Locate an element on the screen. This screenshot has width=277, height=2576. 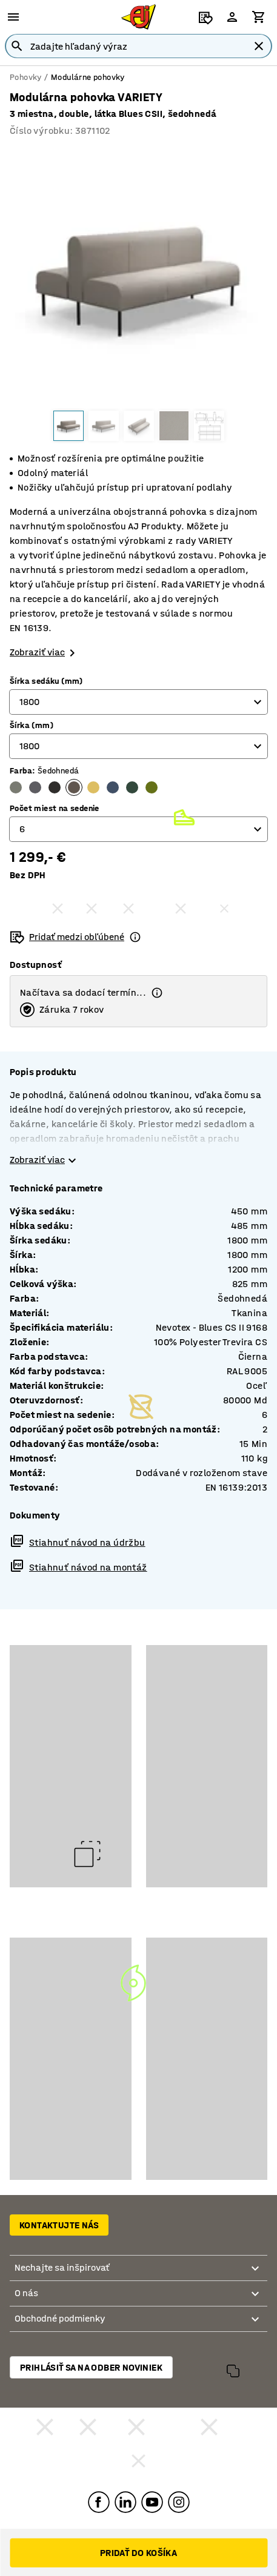
diabolo juggling mode disabled is located at coordinates (141, 1406).